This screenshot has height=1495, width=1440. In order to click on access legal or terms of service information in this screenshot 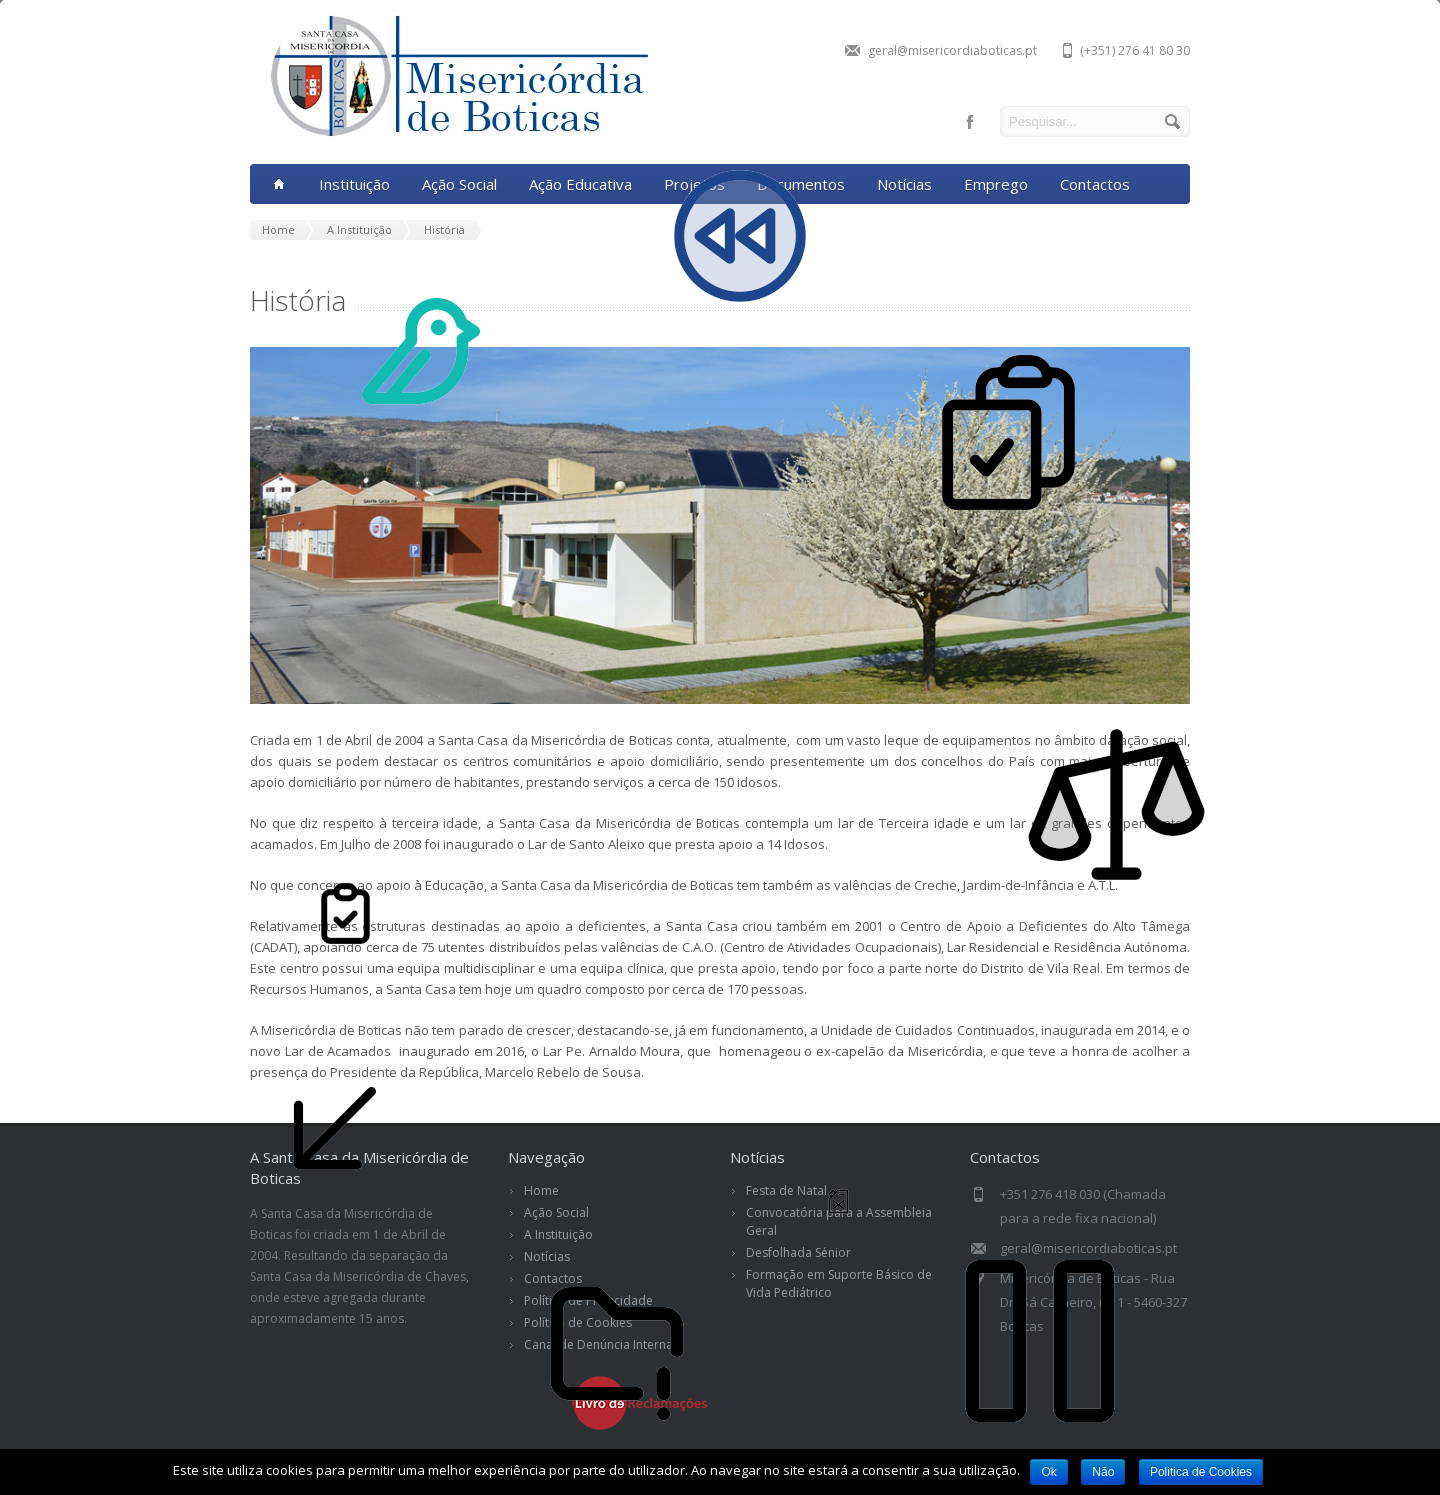, I will do `click(1116, 804)`.